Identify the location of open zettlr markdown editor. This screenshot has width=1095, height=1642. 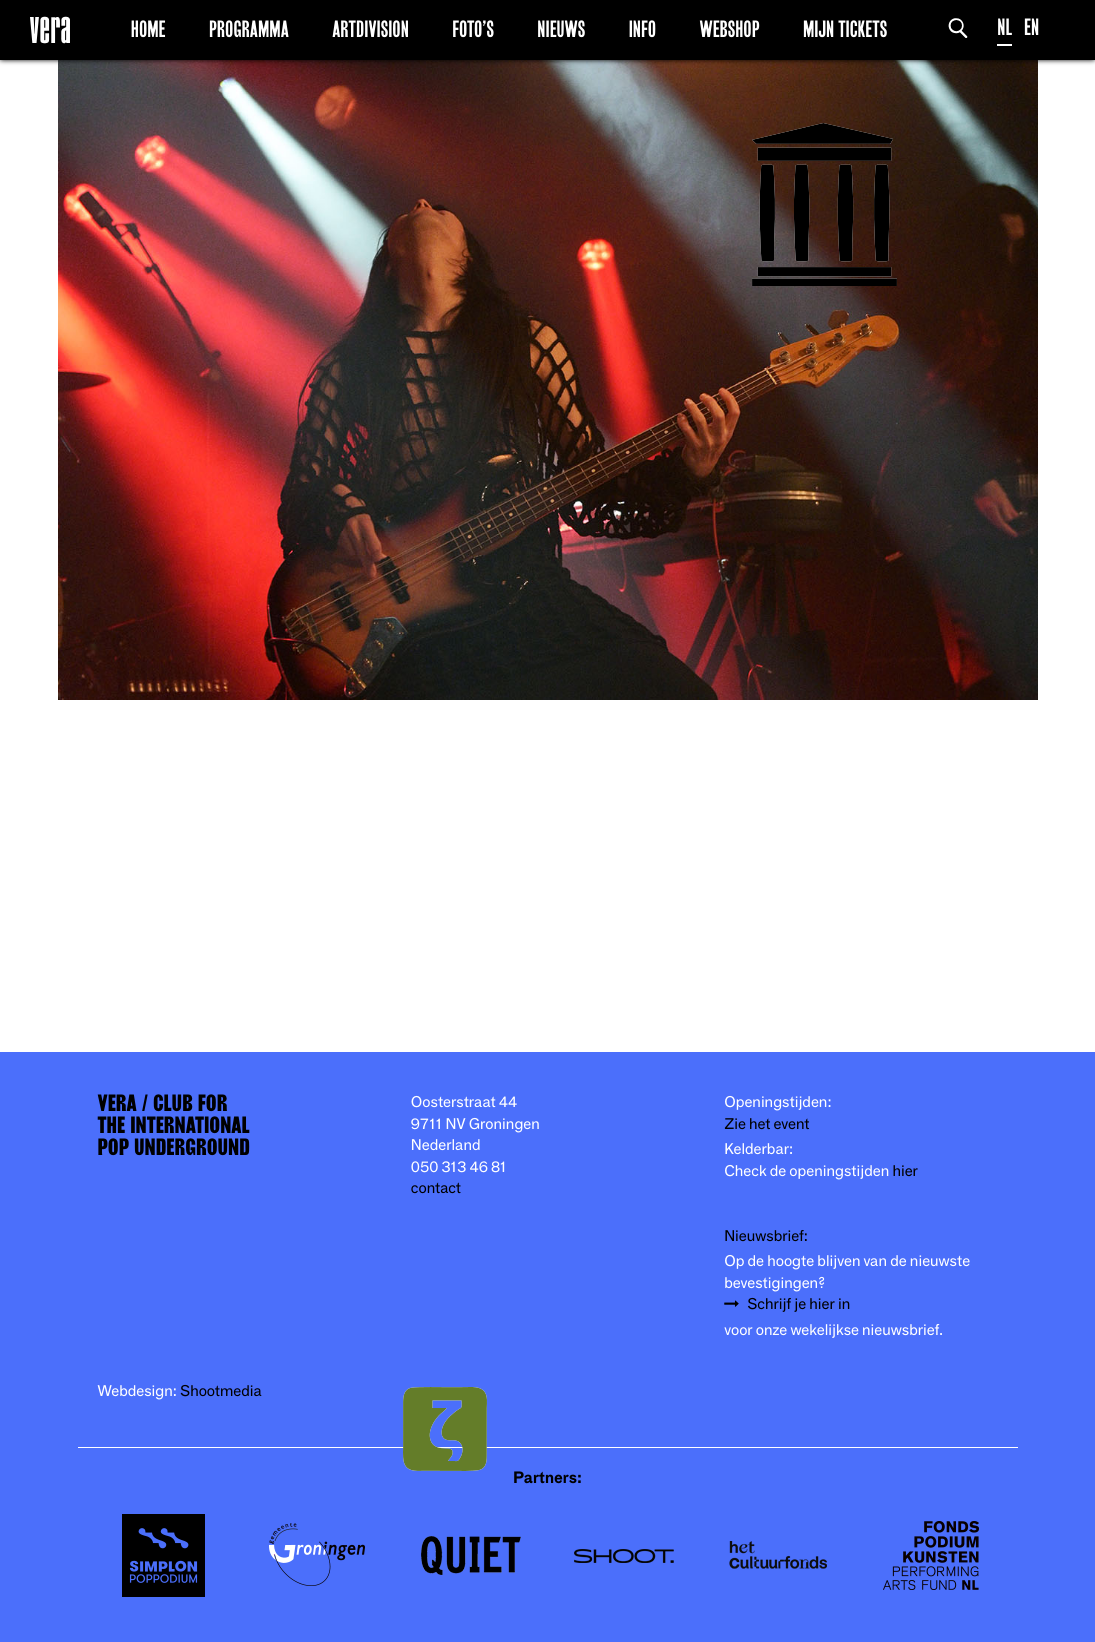
(445, 1429).